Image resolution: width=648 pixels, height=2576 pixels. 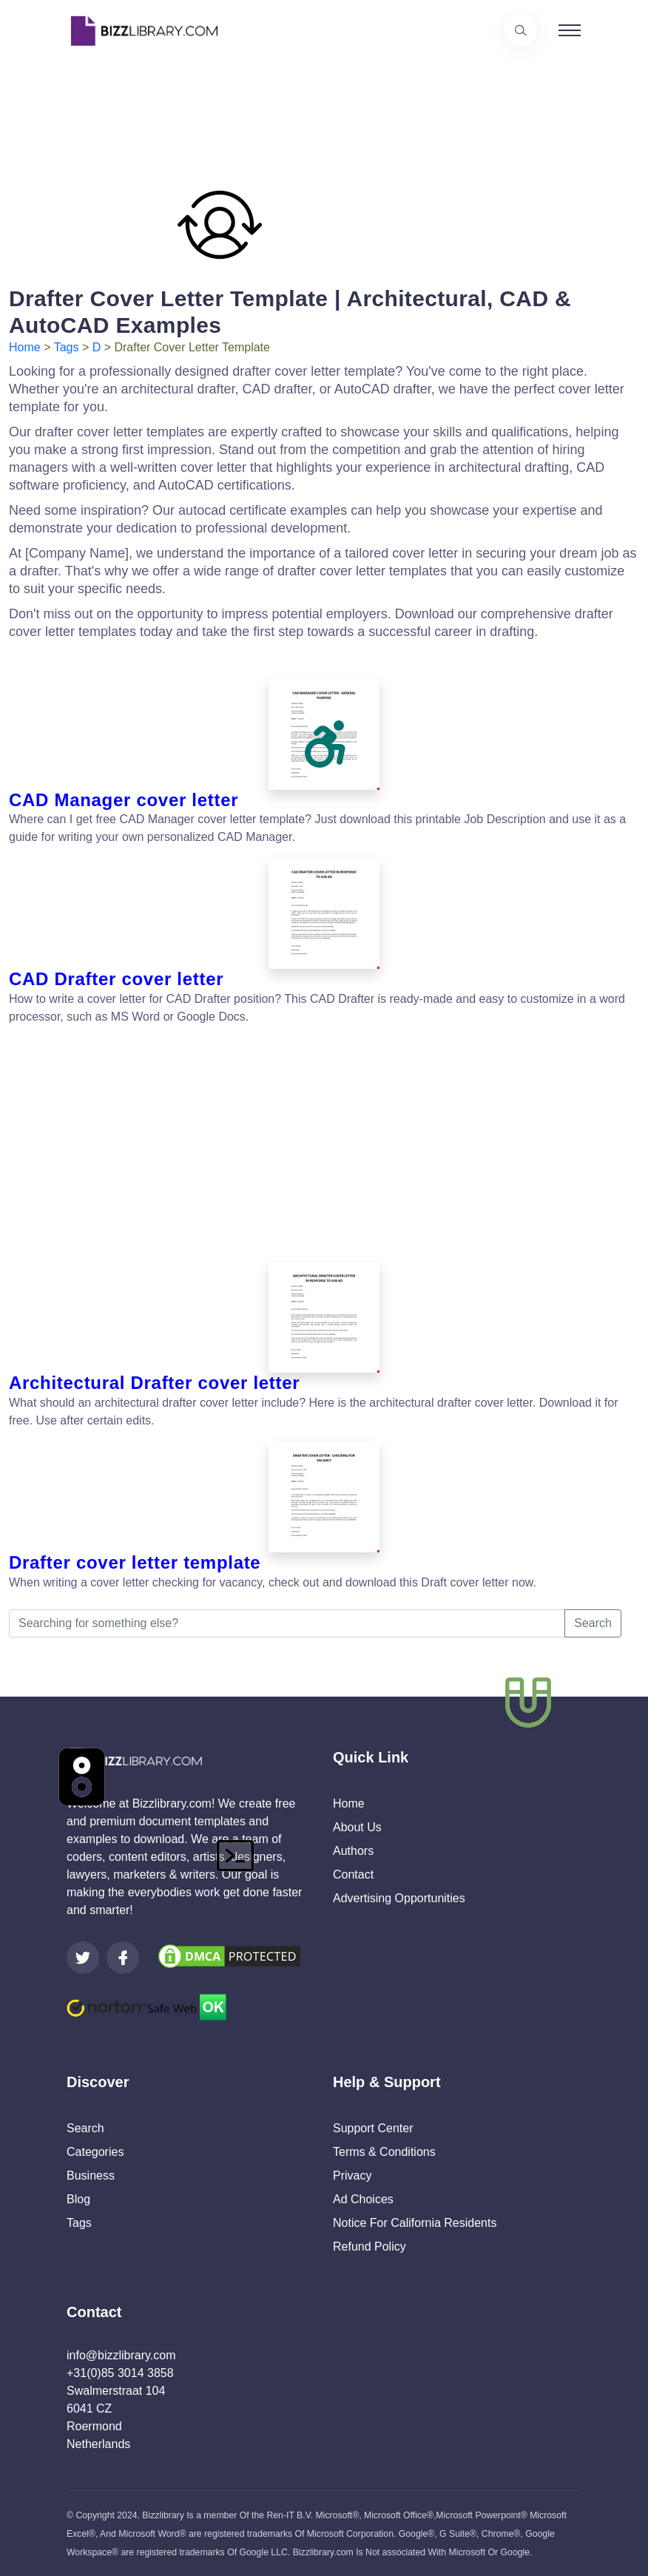 I want to click on indicates wheelchair accessible route or facility, so click(x=325, y=744).